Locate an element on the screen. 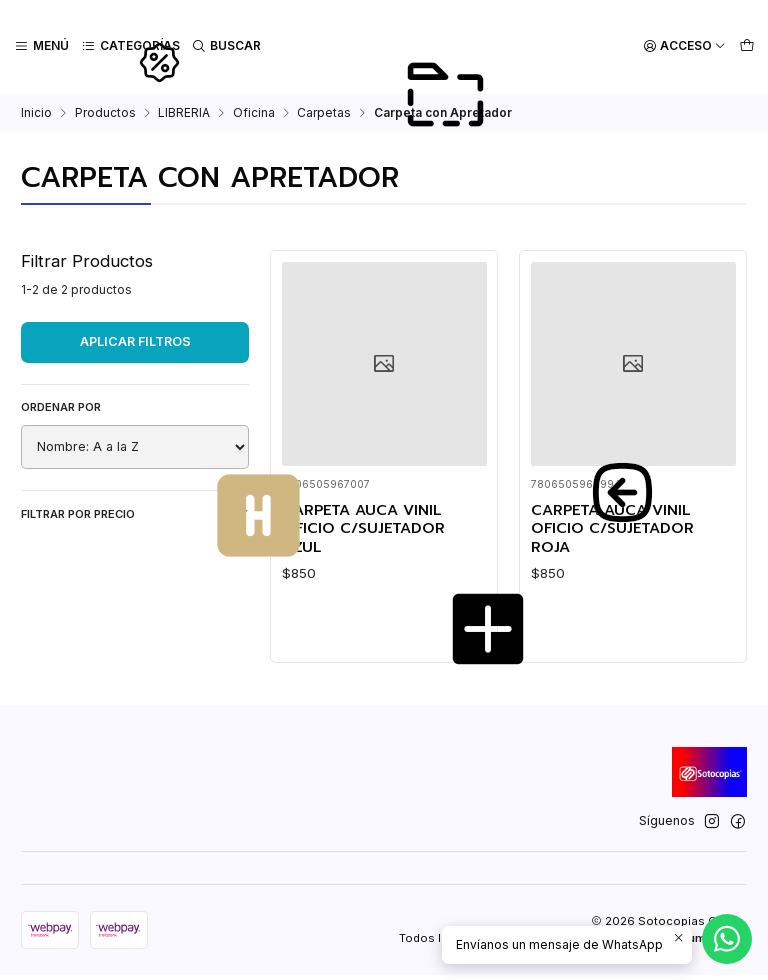 The image size is (768, 980). hospital or healthcare location marker is located at coordinates (258, 515).